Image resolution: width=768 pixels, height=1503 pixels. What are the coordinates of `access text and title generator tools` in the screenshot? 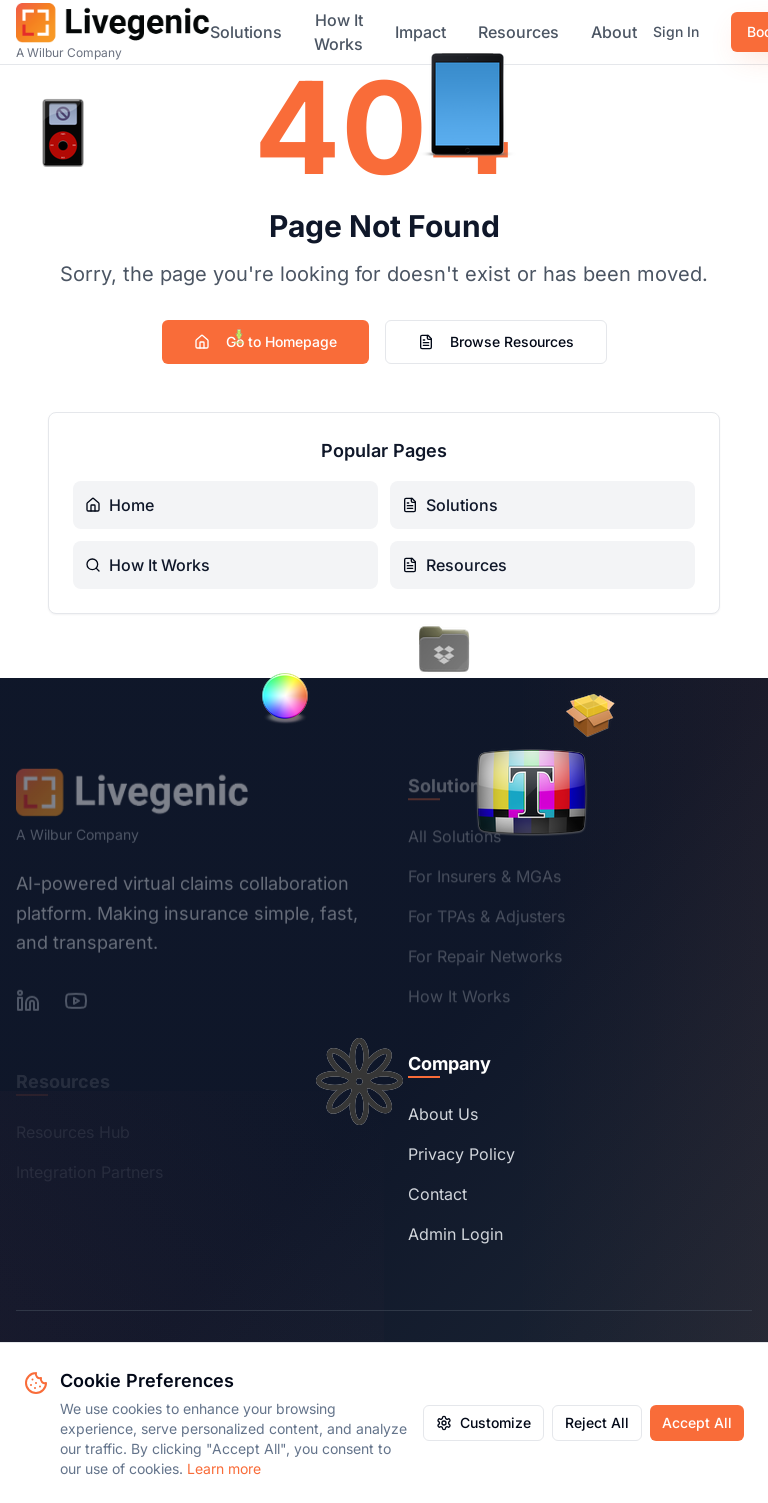 It's located at (531, 797).